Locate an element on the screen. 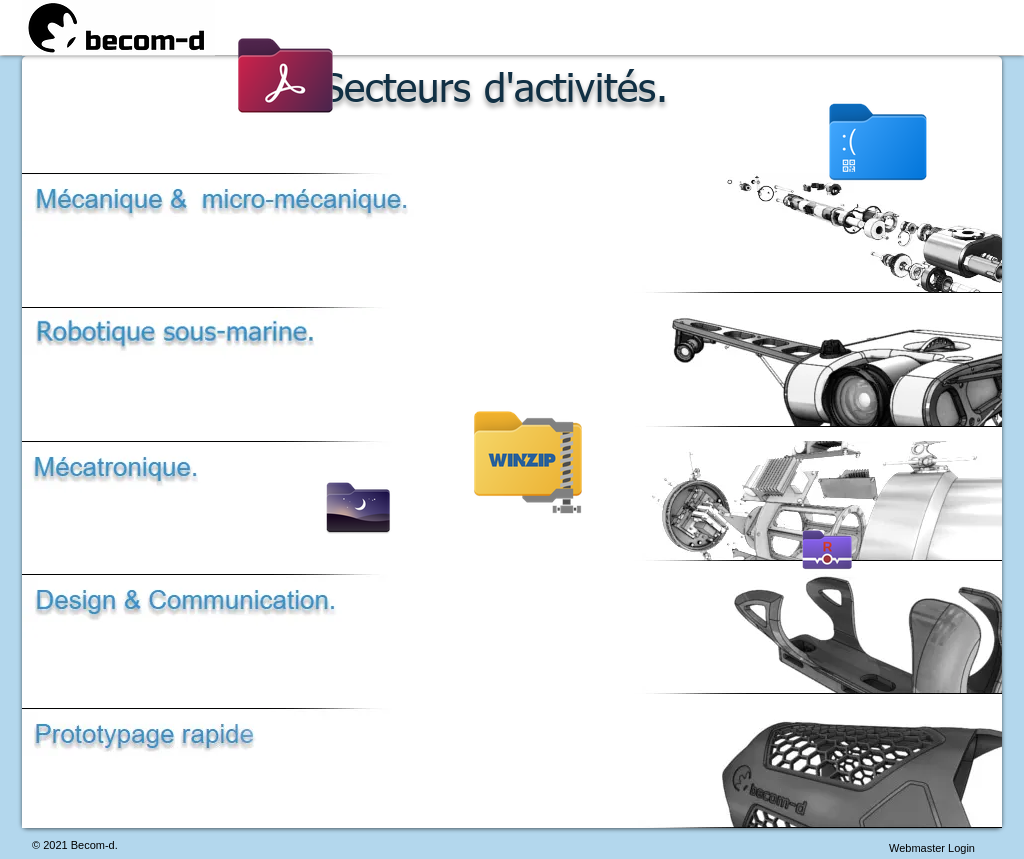  open pictures folder is located at coordinates (358, 509).